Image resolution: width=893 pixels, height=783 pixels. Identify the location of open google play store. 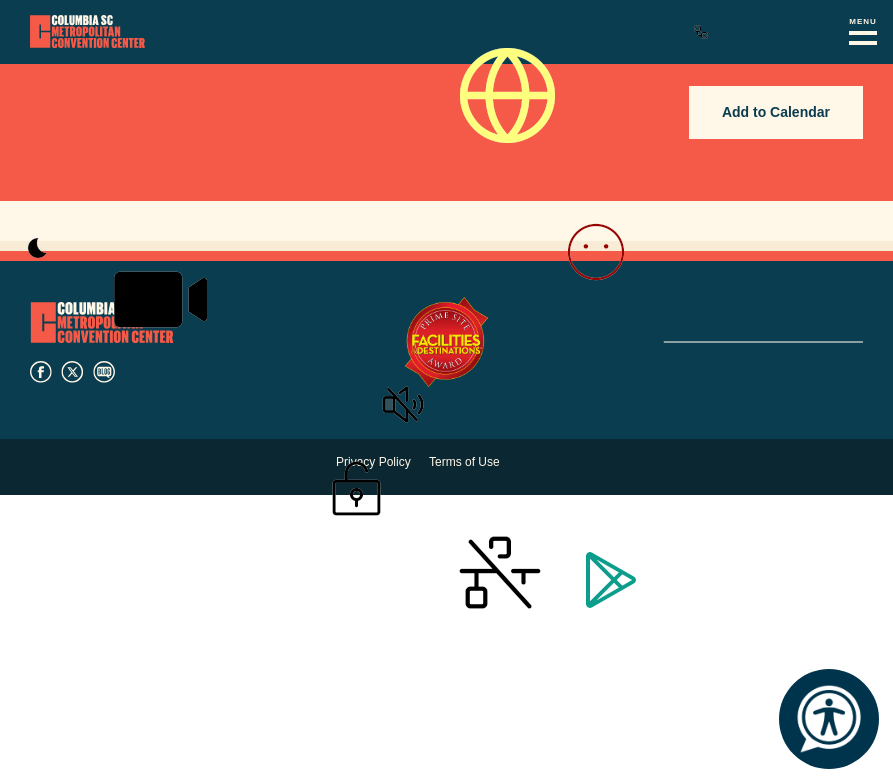
(606, 580).